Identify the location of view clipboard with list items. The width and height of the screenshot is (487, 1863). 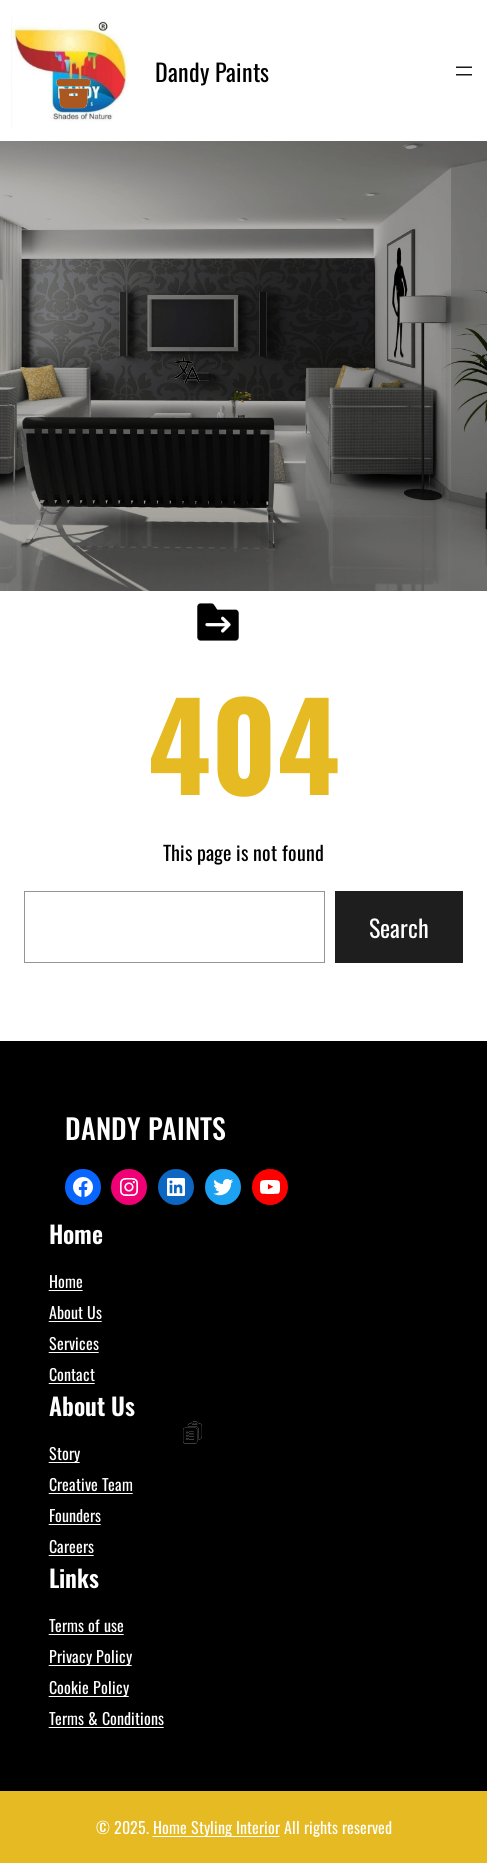
(192, 1432).